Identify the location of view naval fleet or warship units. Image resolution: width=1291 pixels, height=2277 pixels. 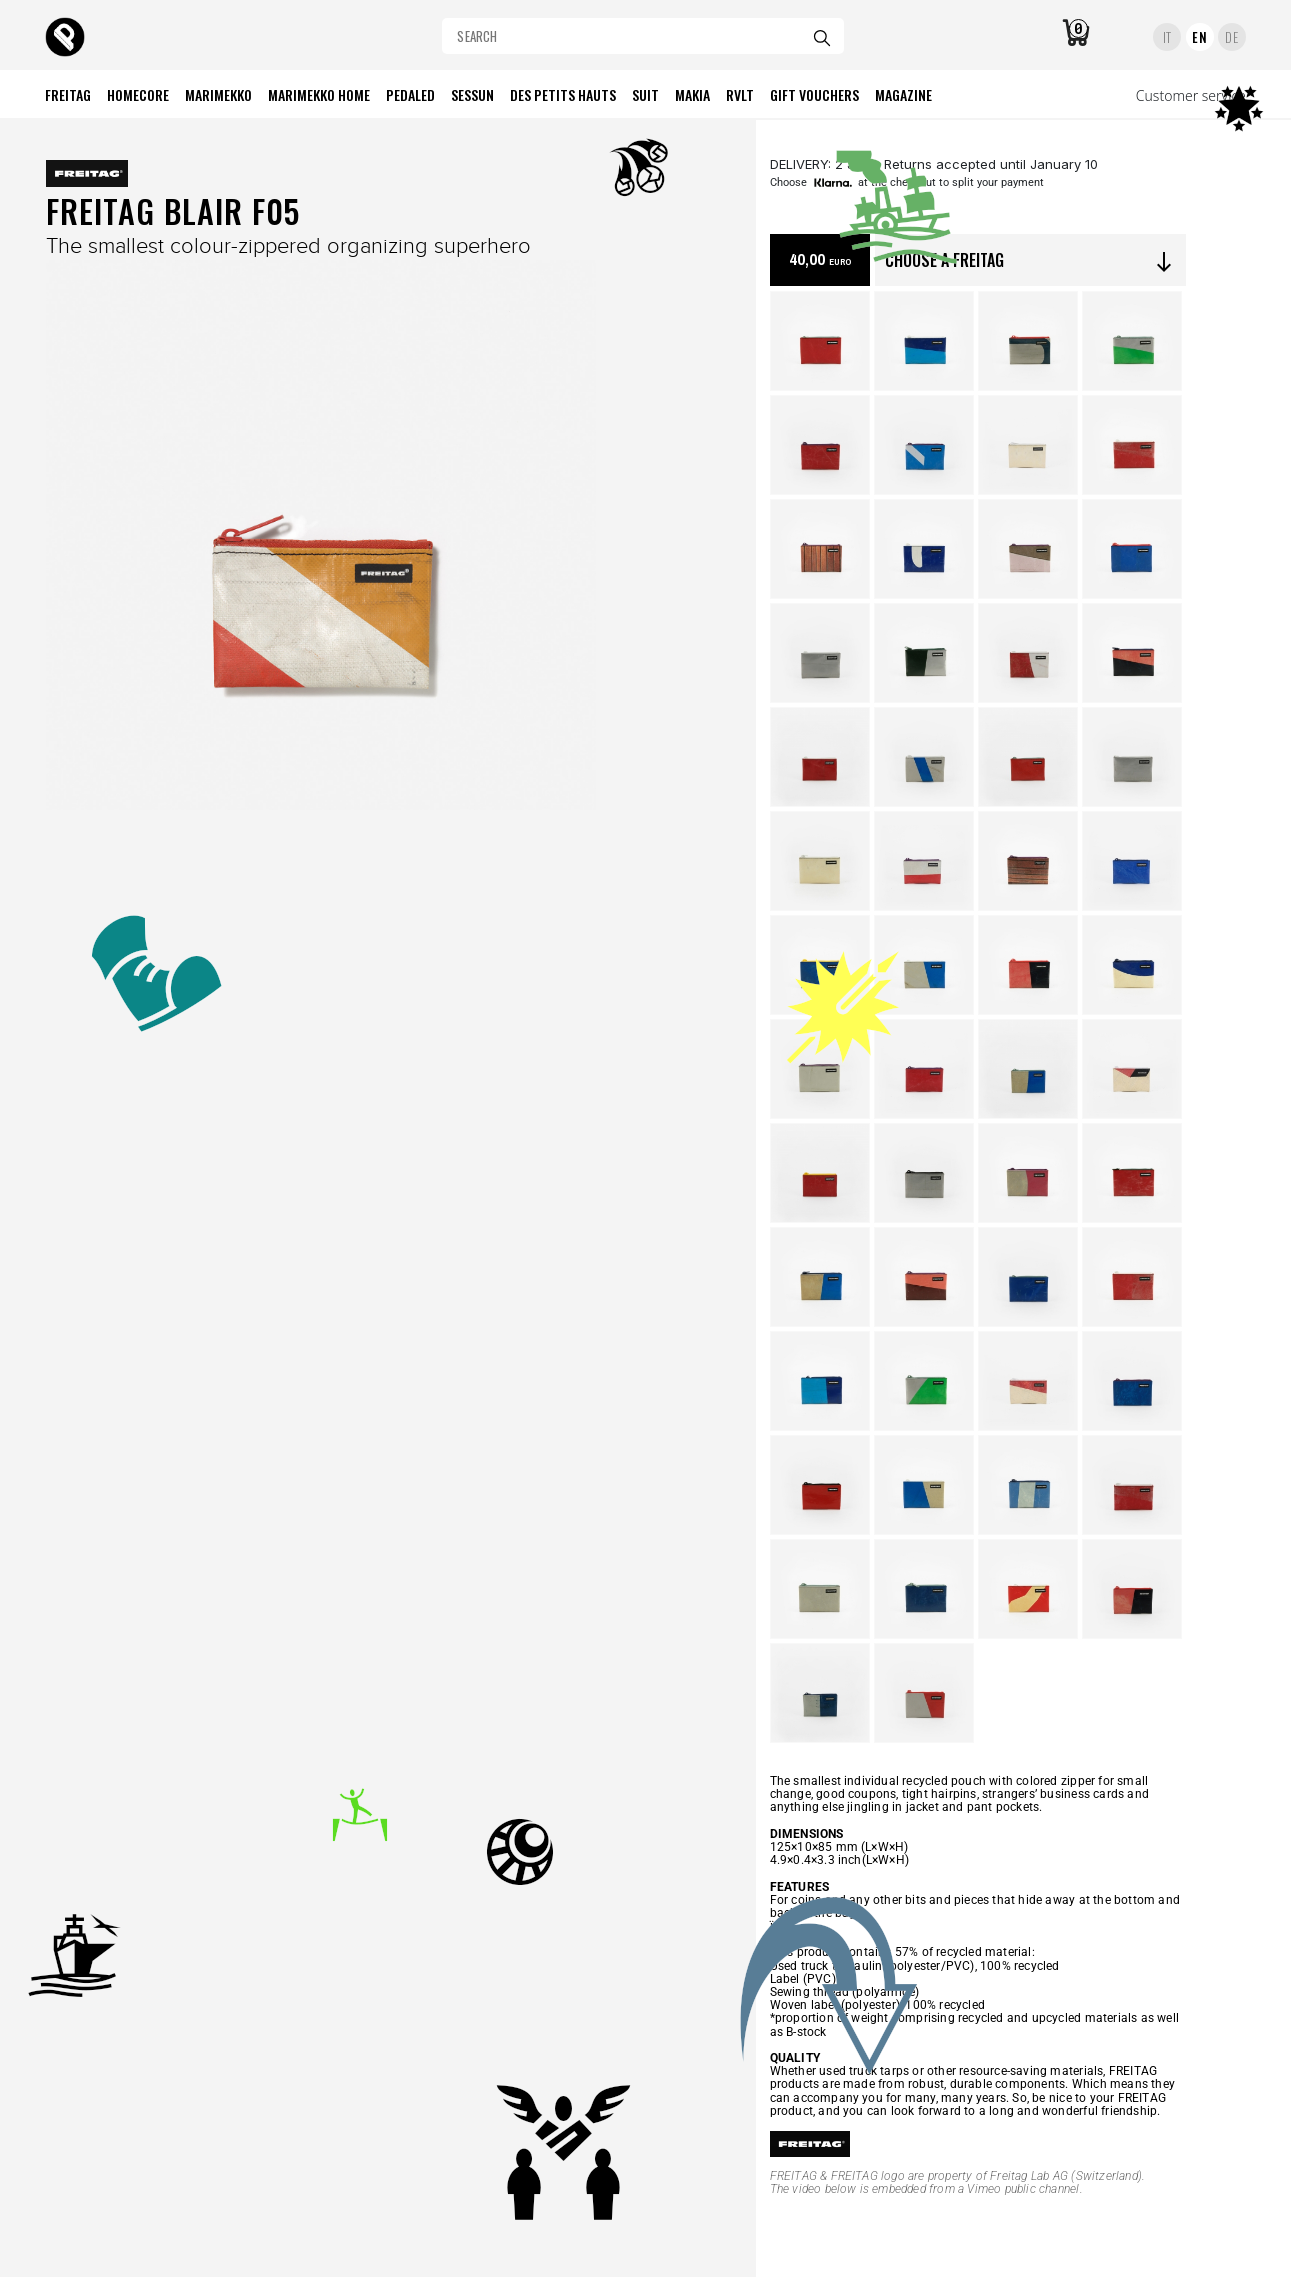
(897, 211).